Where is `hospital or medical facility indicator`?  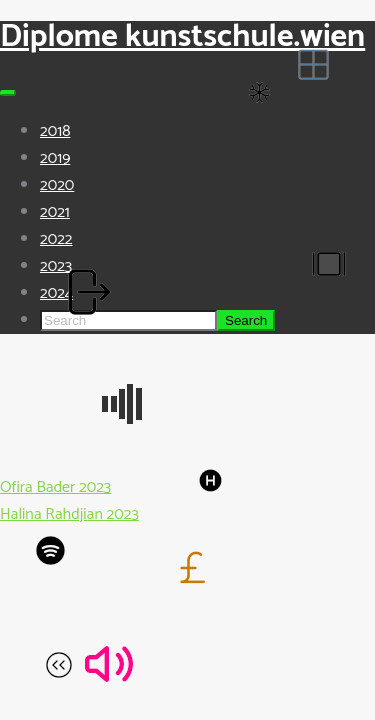 hospital or medical facility indicator is located at coordinates (210, 480).